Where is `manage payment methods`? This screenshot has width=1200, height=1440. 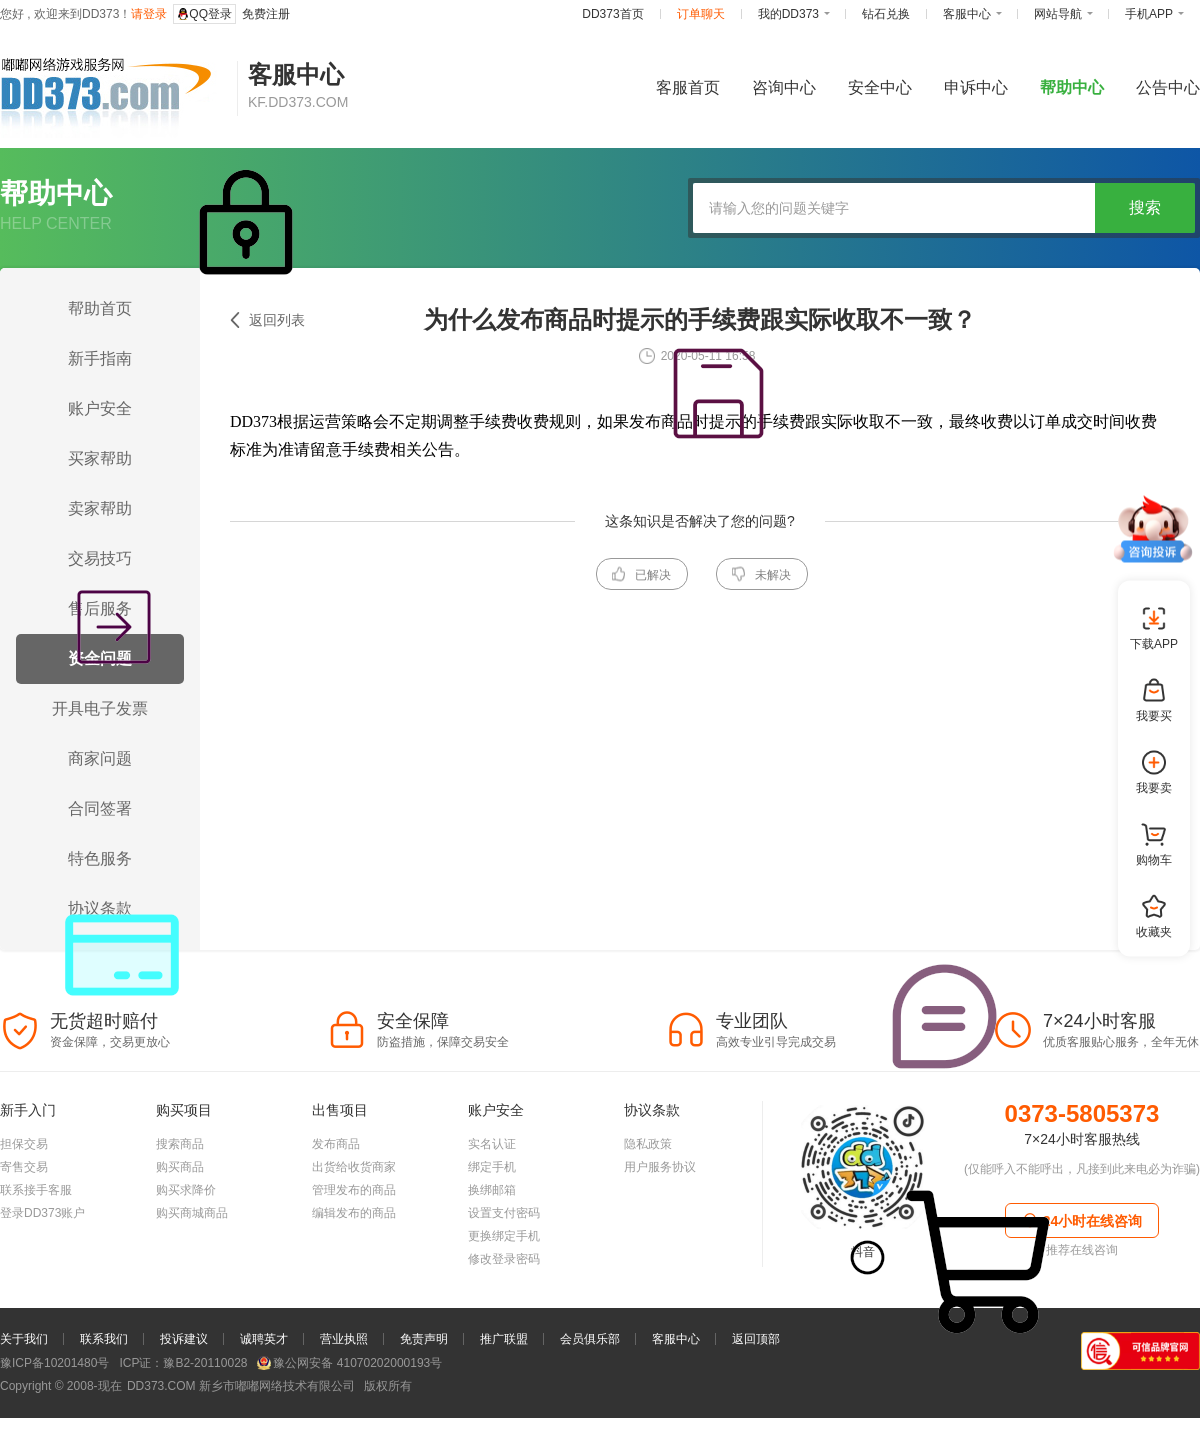 manage payment methods is located at coordinates (122, 955).